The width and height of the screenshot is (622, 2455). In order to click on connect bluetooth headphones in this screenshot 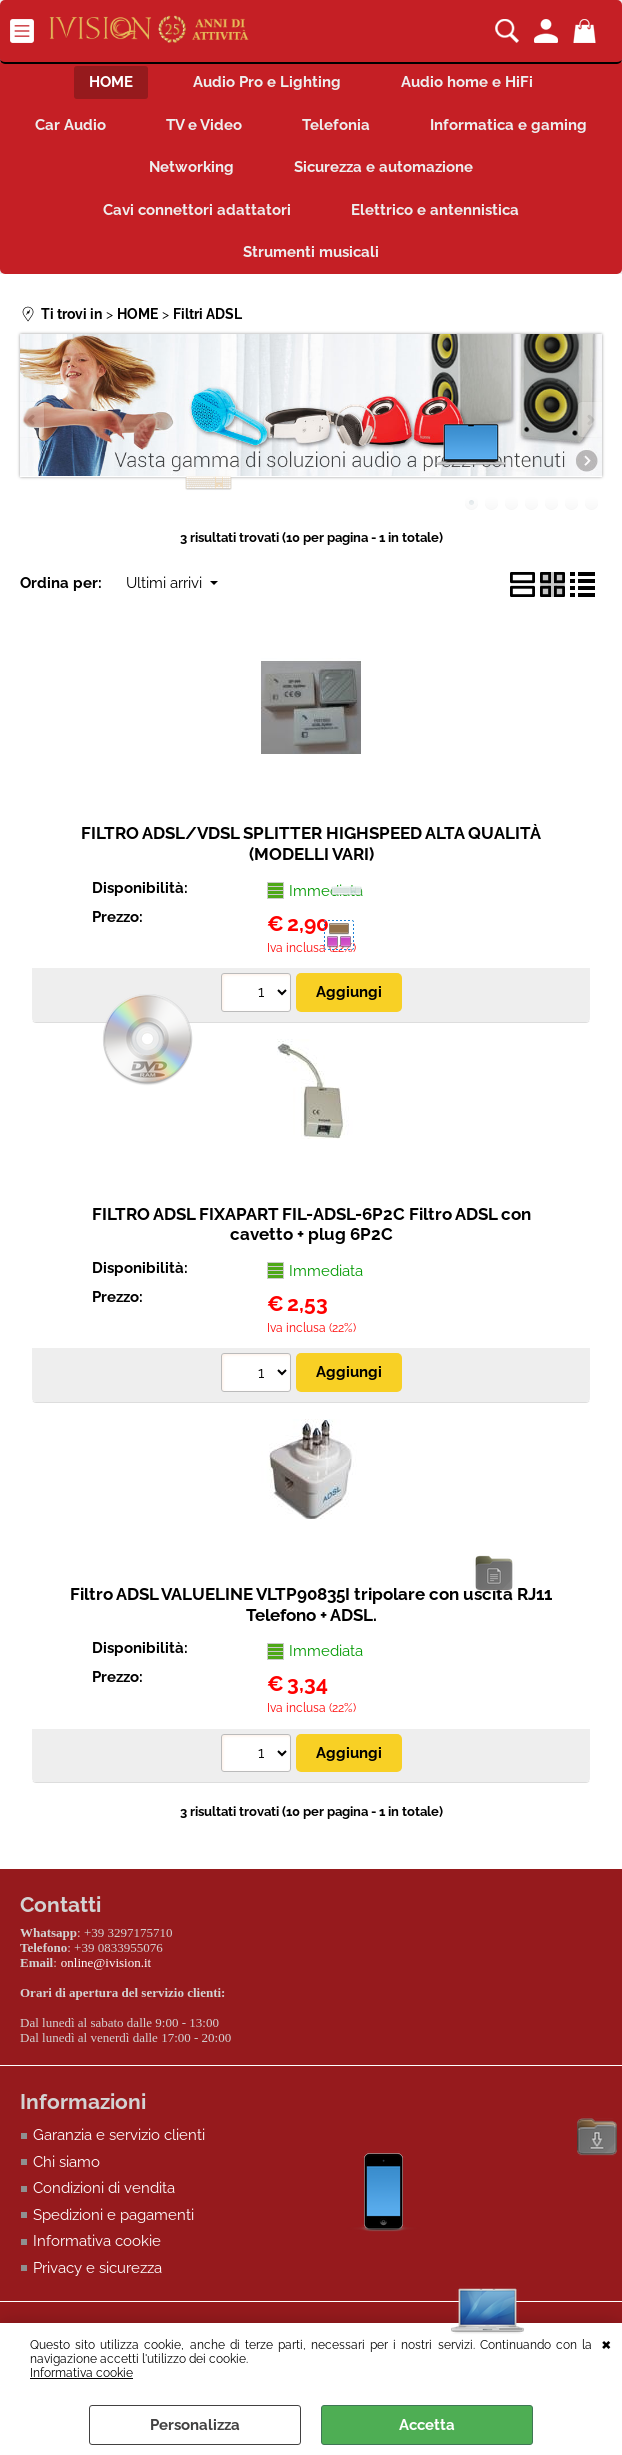, I will do `click(355, 425)`.